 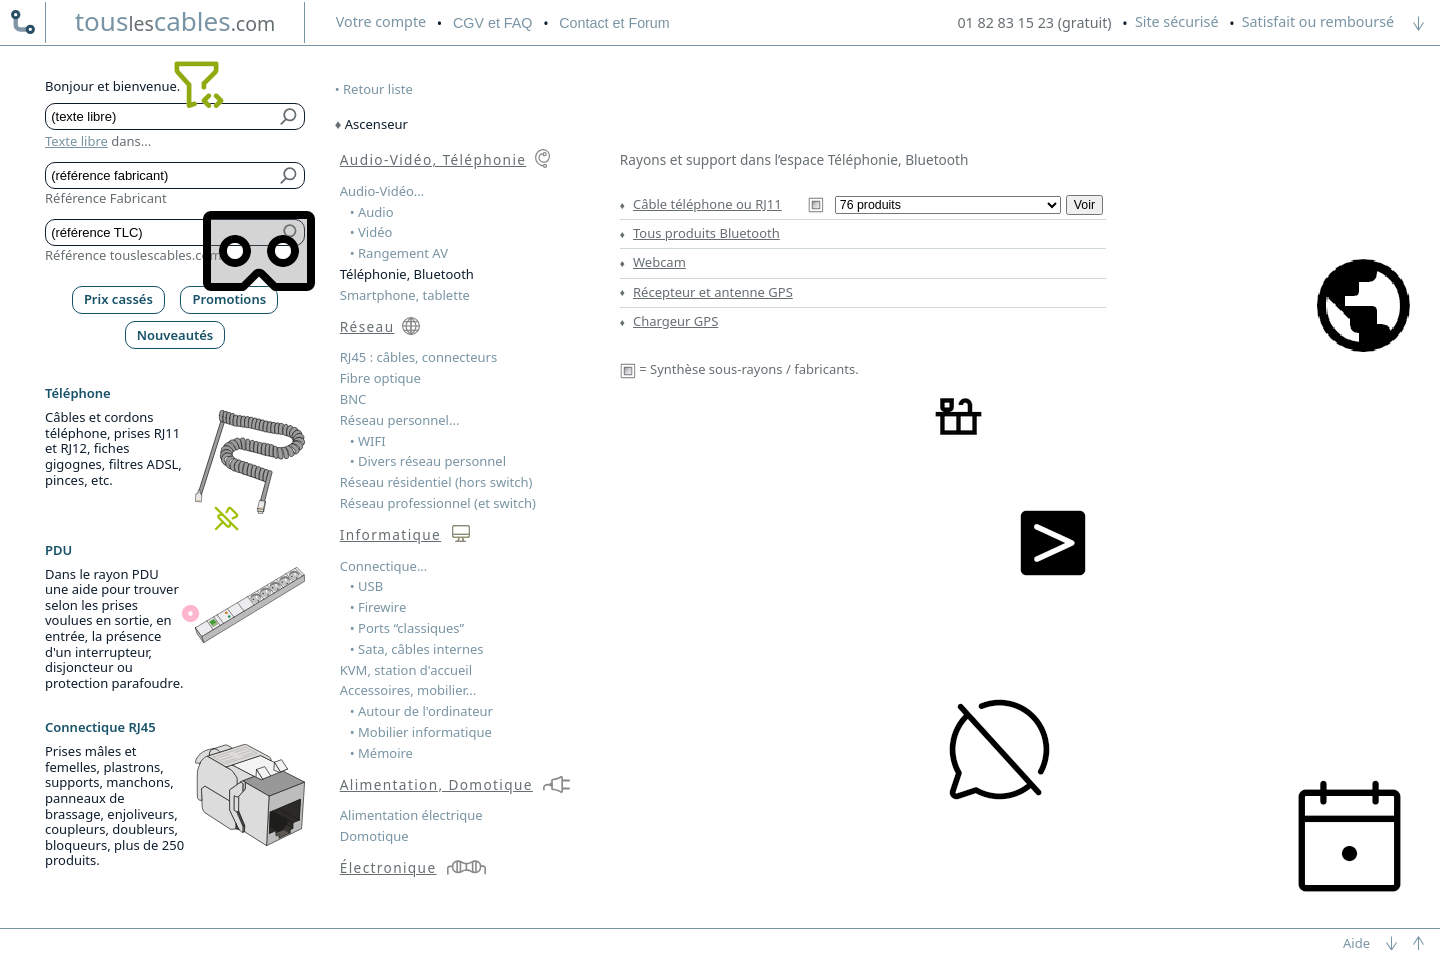 I want to click on navigate to next item or page, so click(x=1053, y=543).